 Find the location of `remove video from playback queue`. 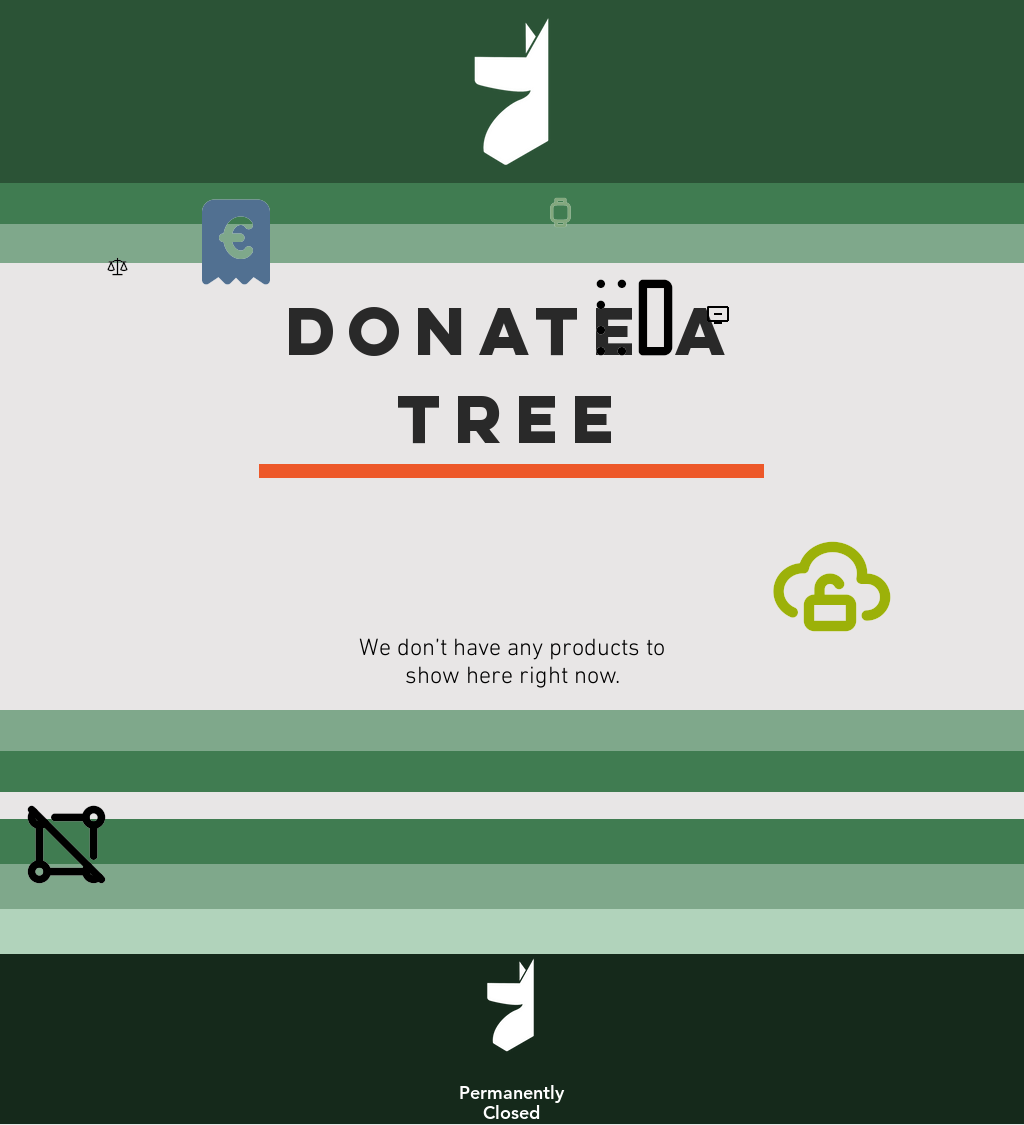

remove video from playback queue is located at coordinates (718, 315).